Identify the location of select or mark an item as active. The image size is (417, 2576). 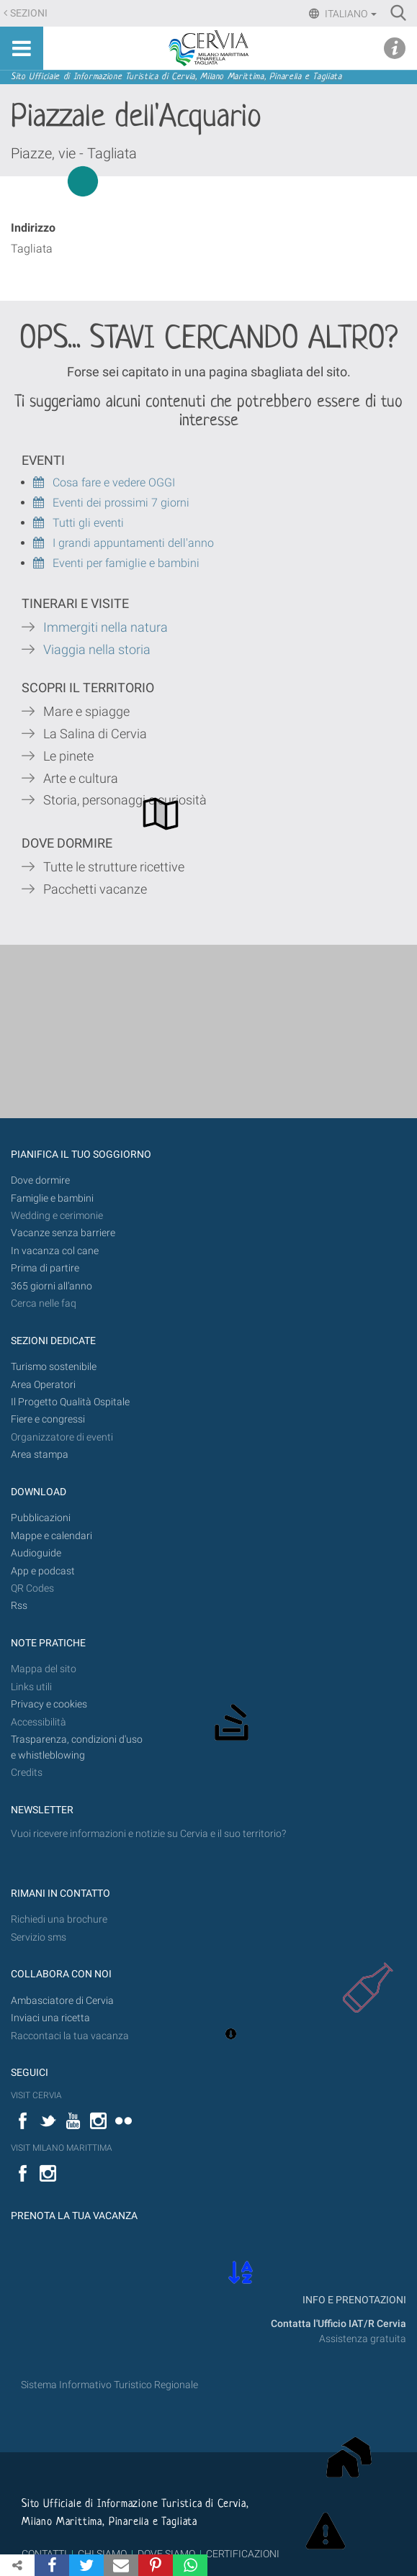
(83, 181).